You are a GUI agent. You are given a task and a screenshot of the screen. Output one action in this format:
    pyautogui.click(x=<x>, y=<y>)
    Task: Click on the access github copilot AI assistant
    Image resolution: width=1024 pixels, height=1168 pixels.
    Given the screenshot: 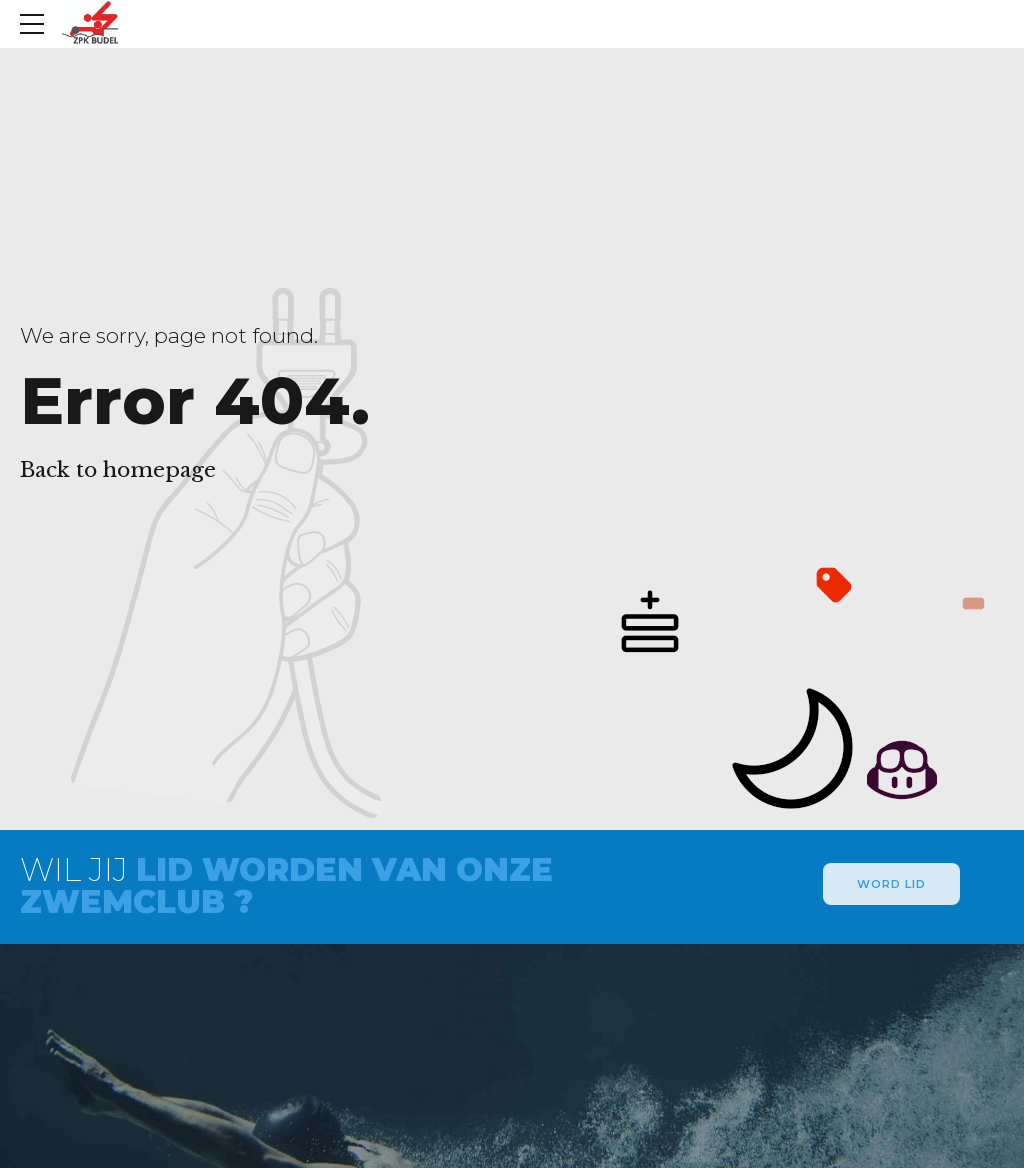 What is the action you would take?
    pyautogui.click(x=902, y=770)
    